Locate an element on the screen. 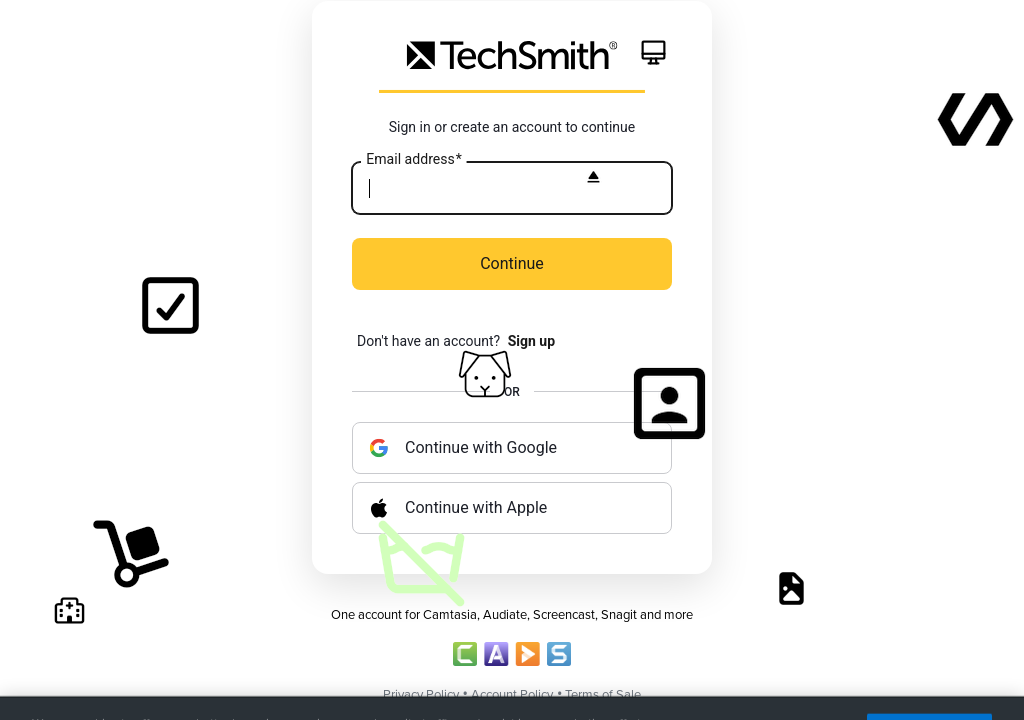 This screenshot has height=720, width=1024. eject media or disc is located at coordinates (593, 176).